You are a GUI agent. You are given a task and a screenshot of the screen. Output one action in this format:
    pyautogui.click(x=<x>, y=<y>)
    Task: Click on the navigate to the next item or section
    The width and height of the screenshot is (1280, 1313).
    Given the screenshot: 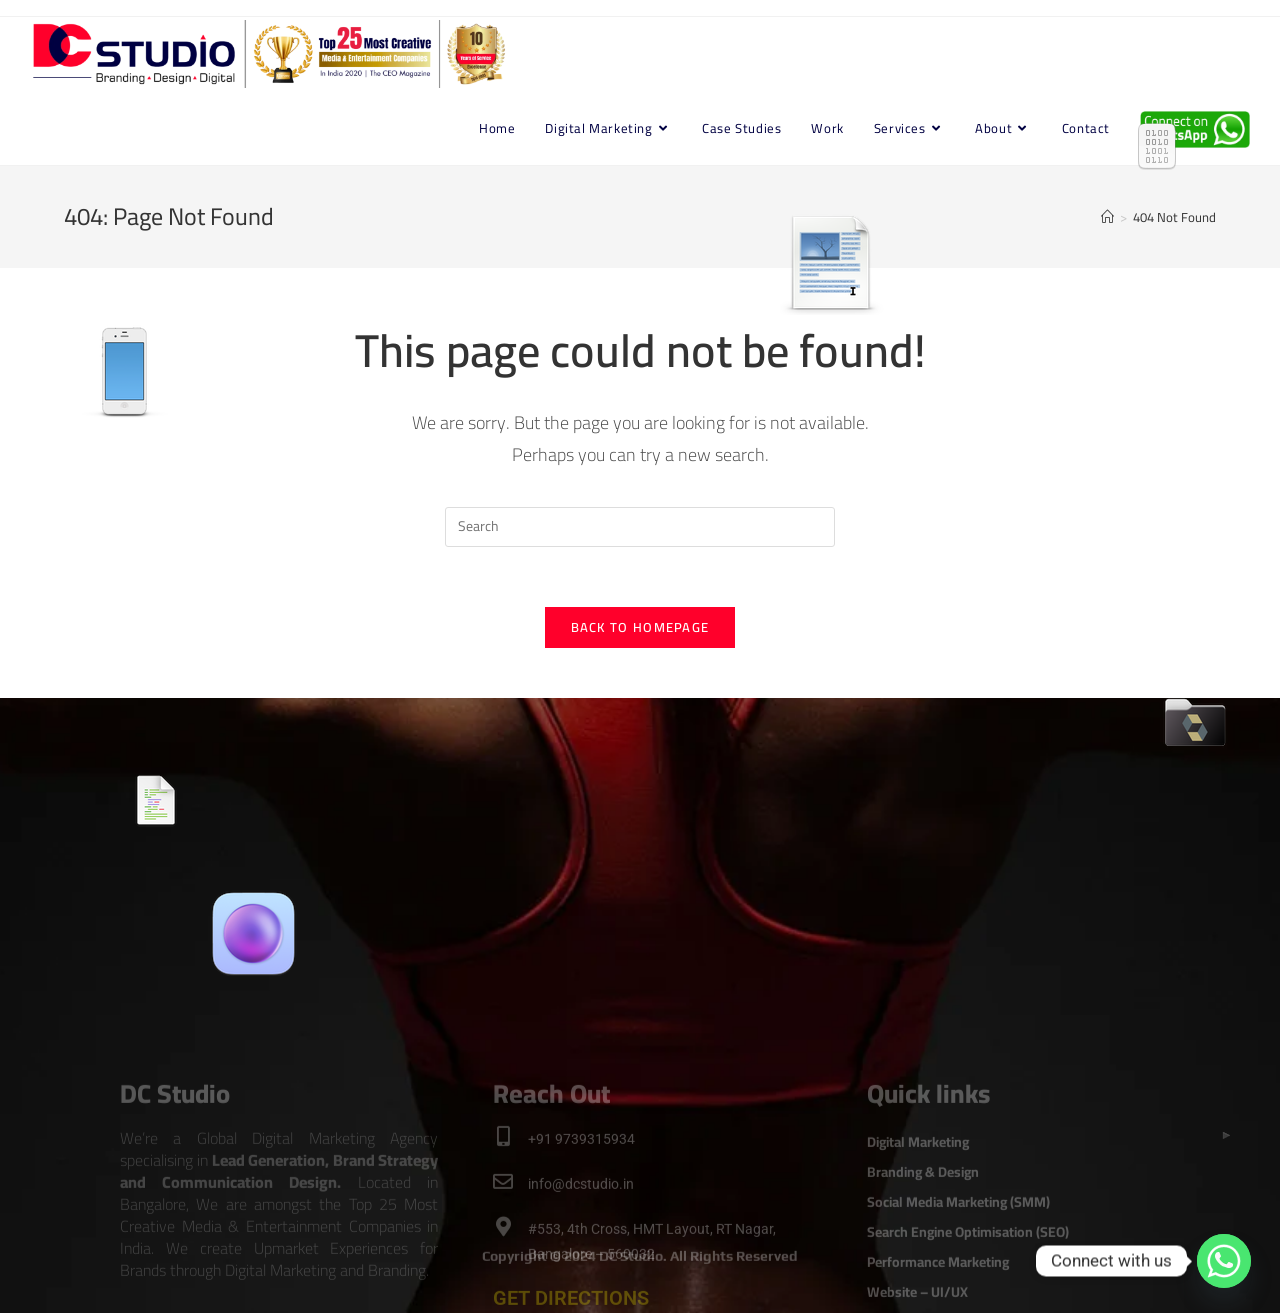 What is the action you would take?
    pyautogui.click(x=1227, y=1136)
    